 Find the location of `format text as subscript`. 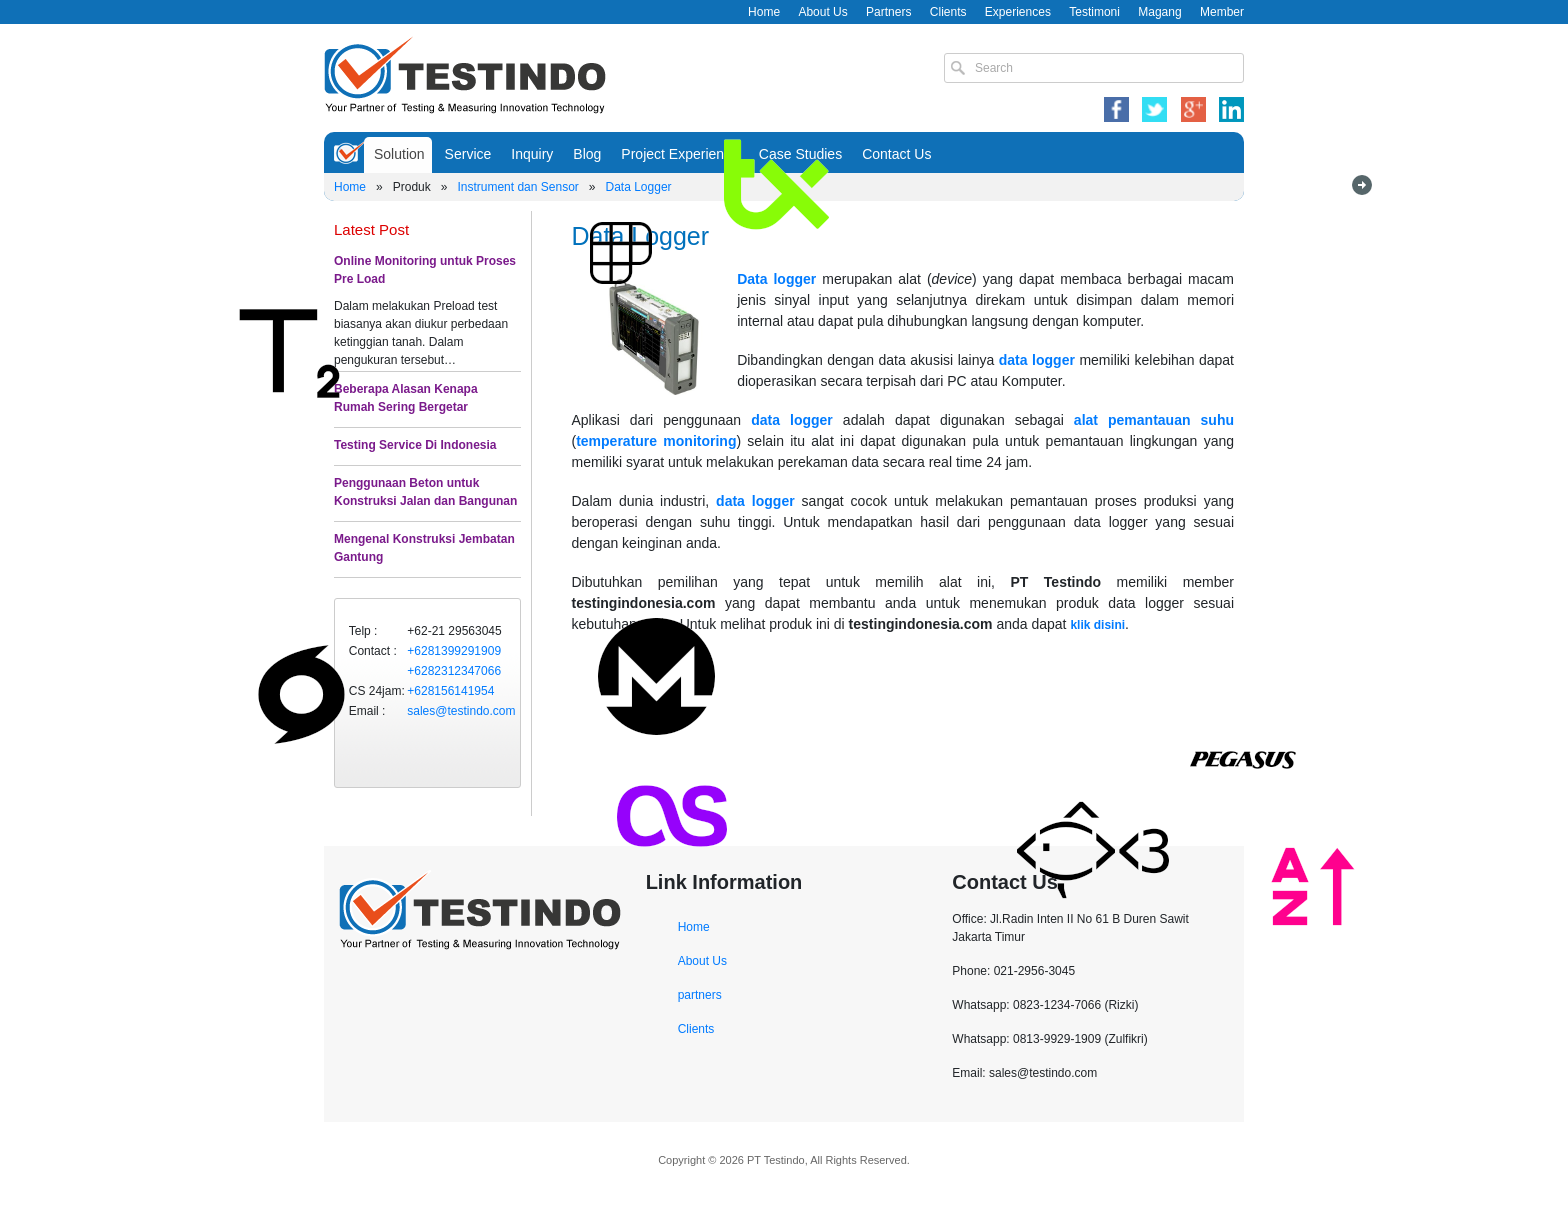

format text as subscript is located at coordinates (289, 353).